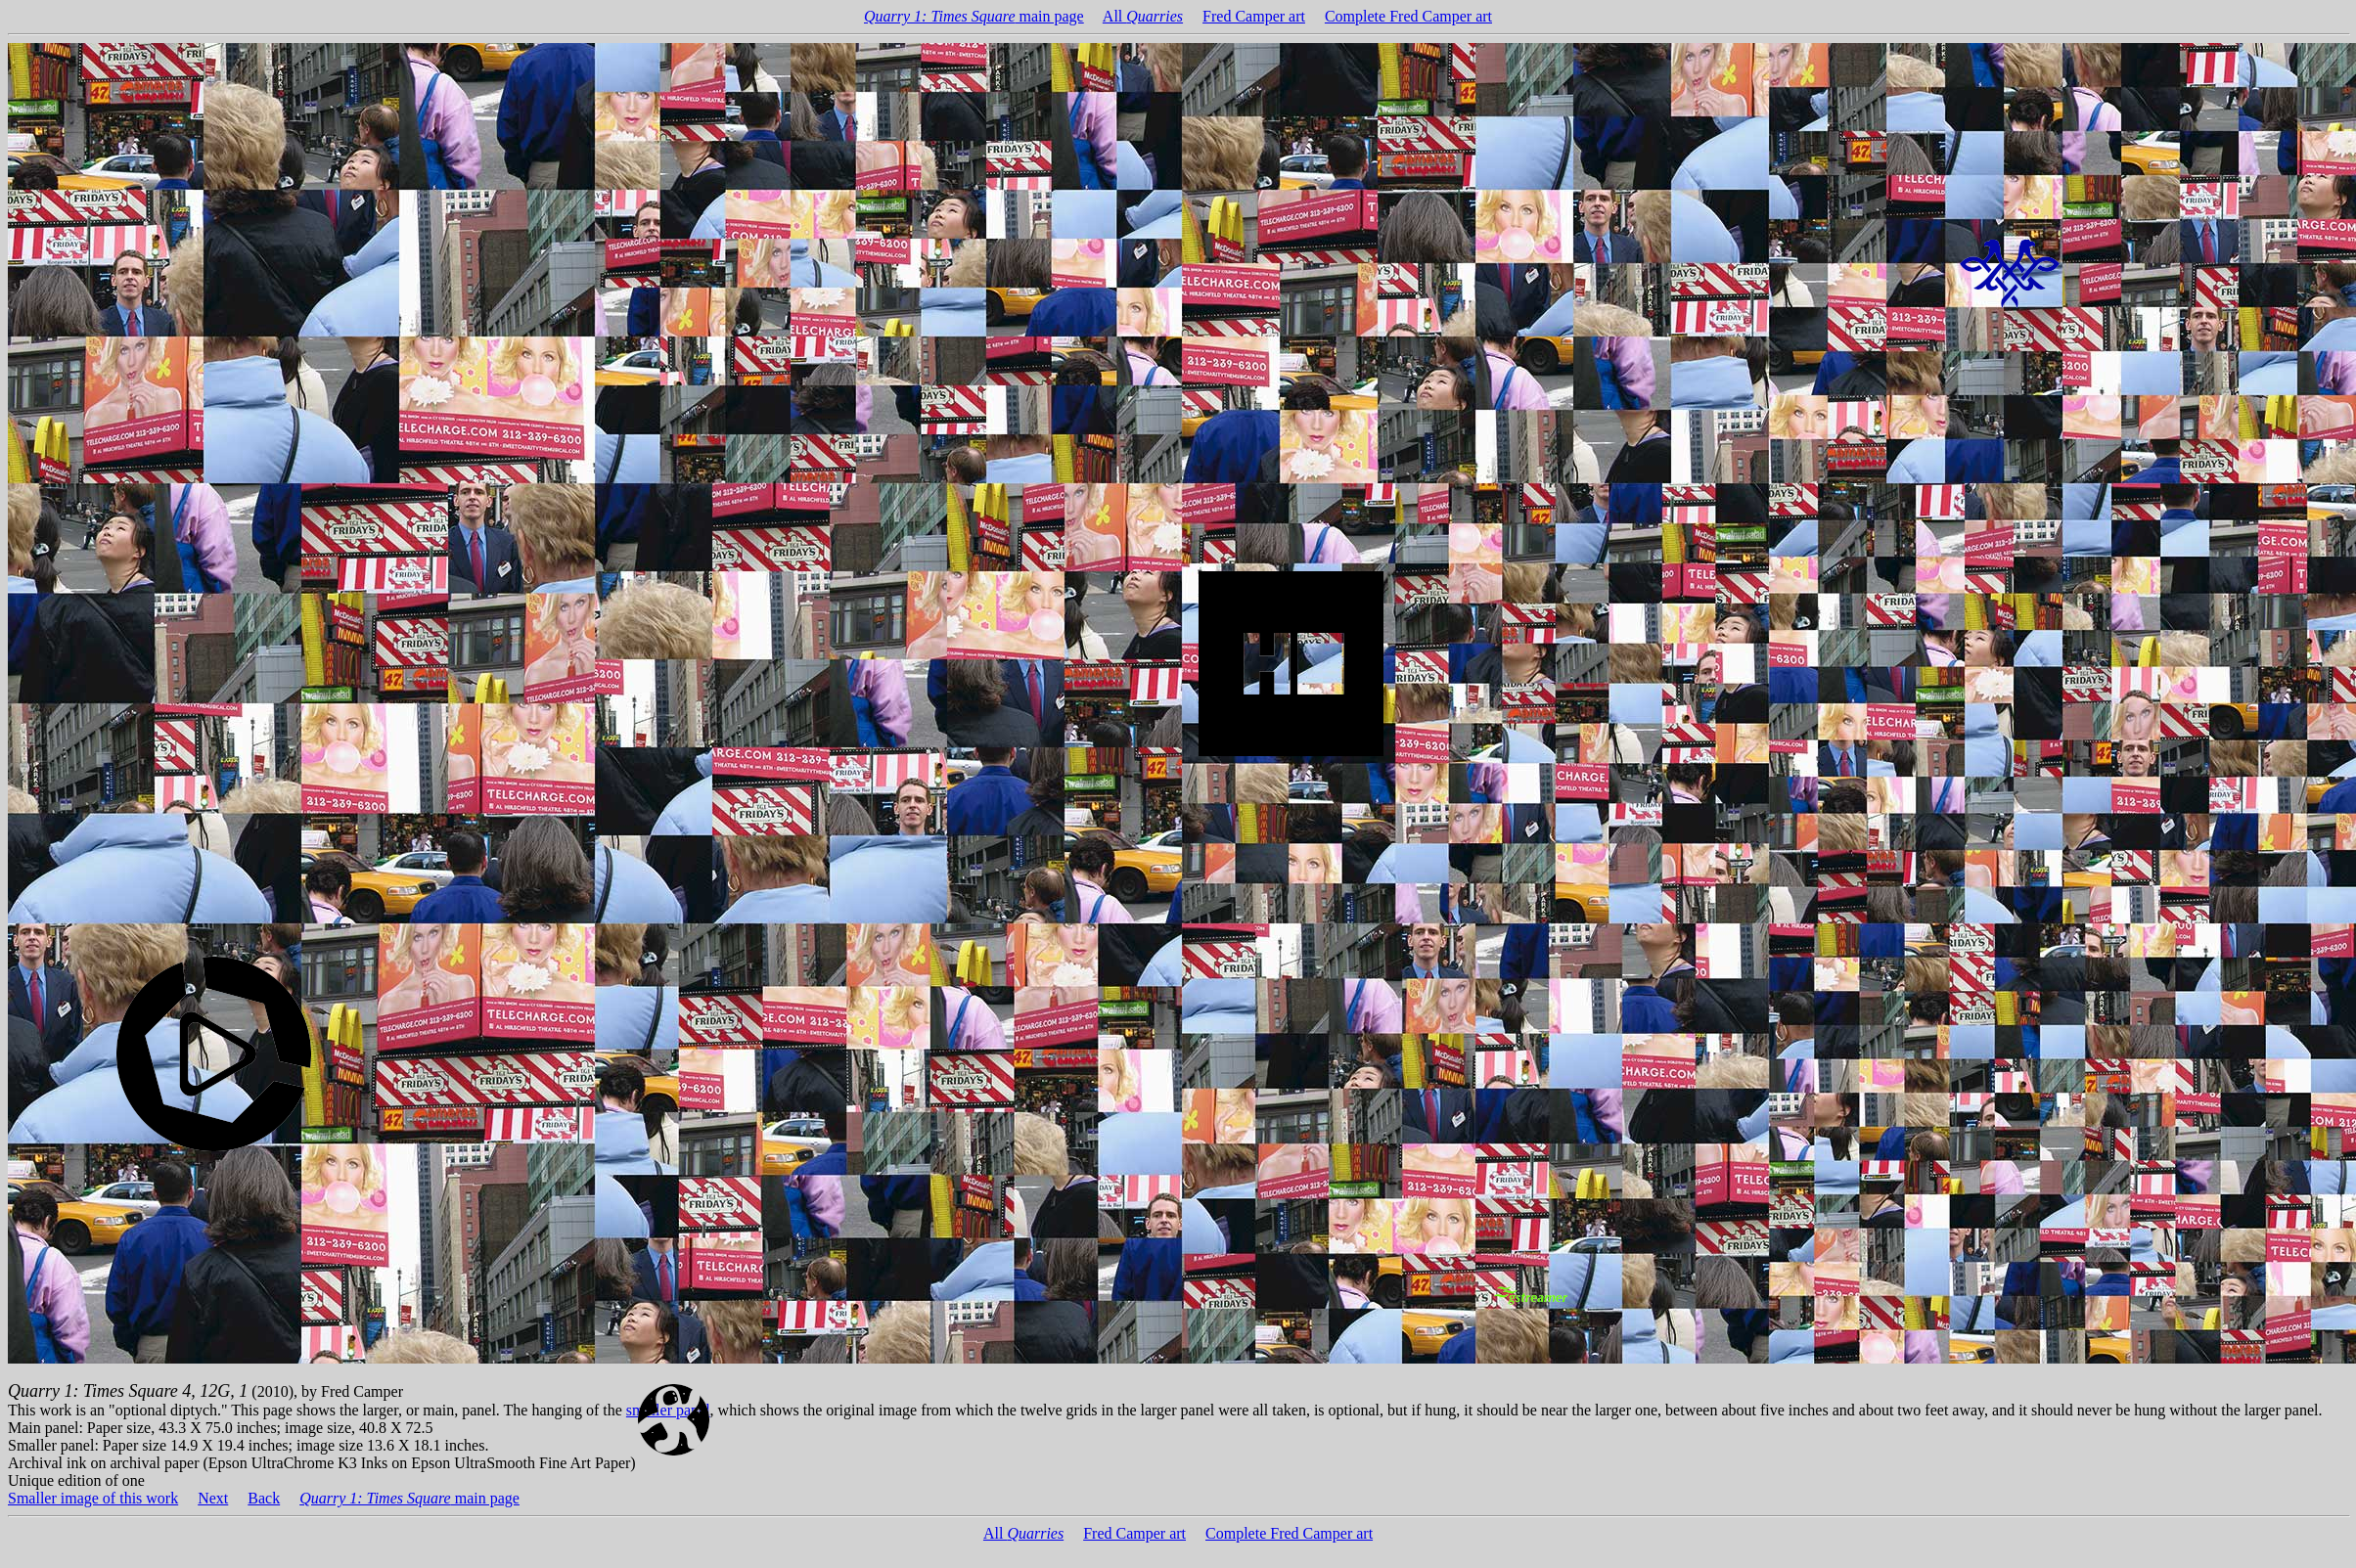  Describe the element at coordinates (1530, 1295) in the screenshot. I see `gstreamer multimedia framework logo` at that location.